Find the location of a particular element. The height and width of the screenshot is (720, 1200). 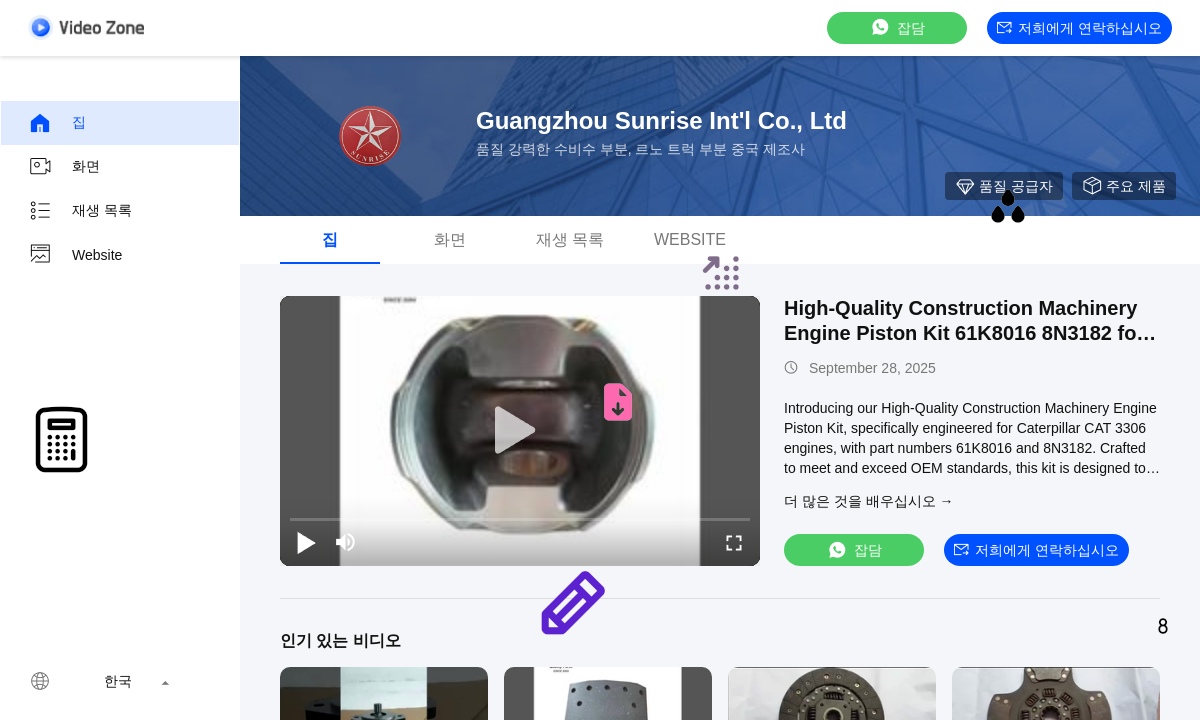

open the calculator app is located at coordinates (61, 439).